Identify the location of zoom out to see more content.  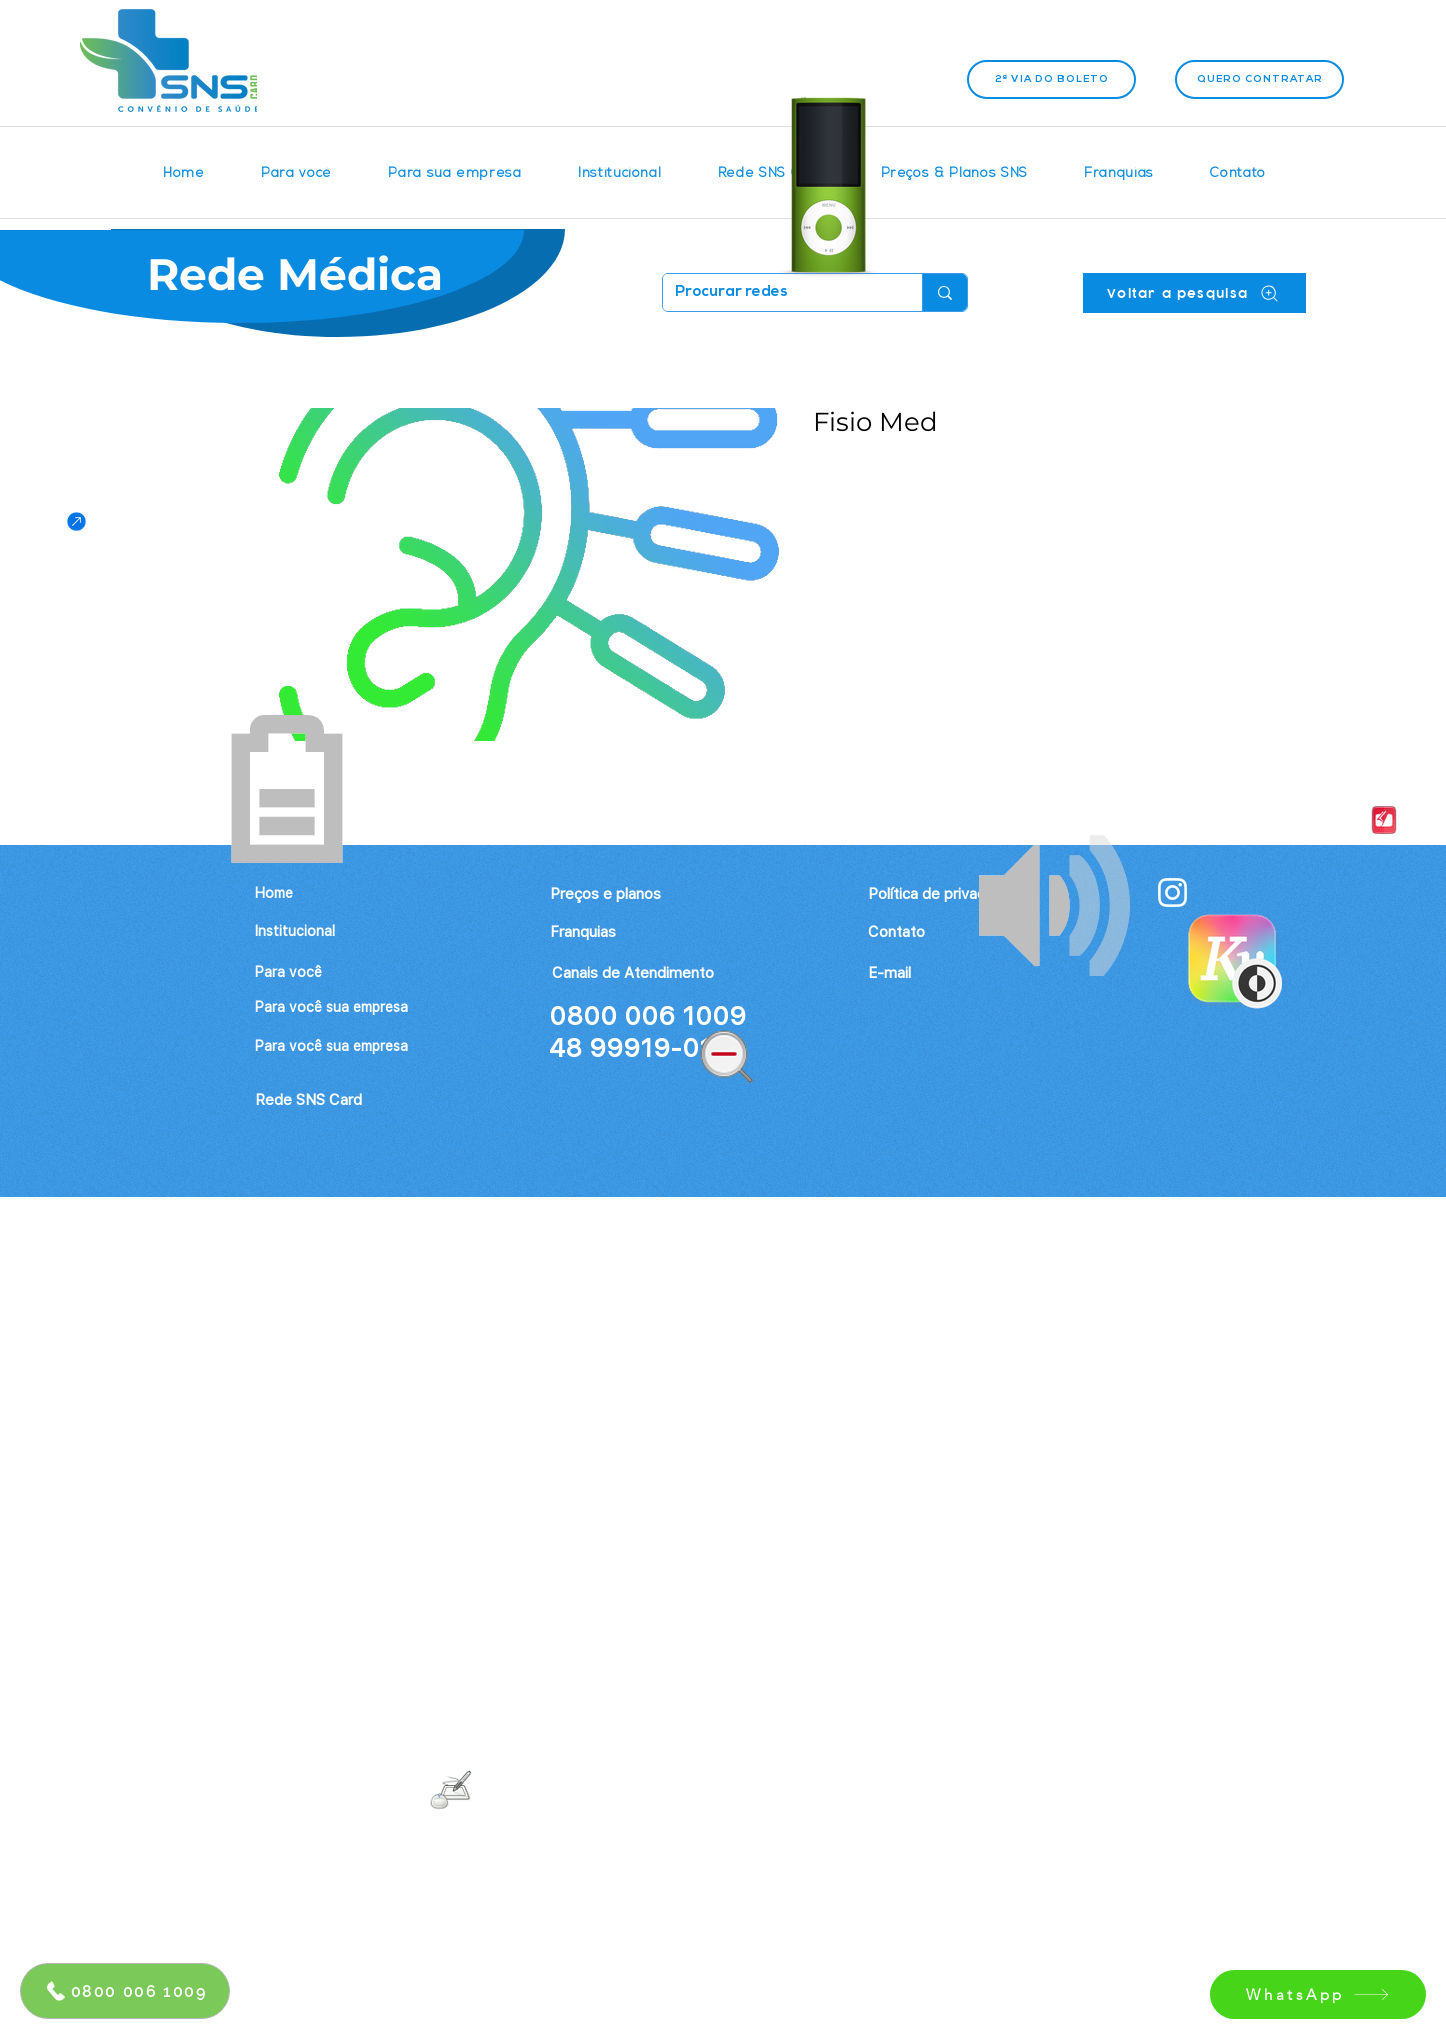
(727, 1057).